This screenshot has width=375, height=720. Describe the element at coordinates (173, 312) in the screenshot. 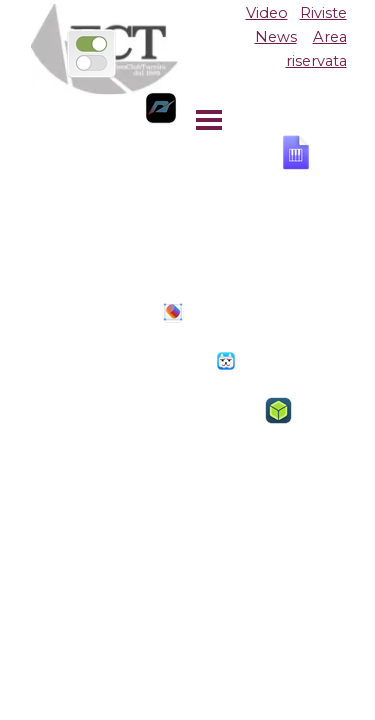

I see `open exhibit app for 3d model viewing` at that location.